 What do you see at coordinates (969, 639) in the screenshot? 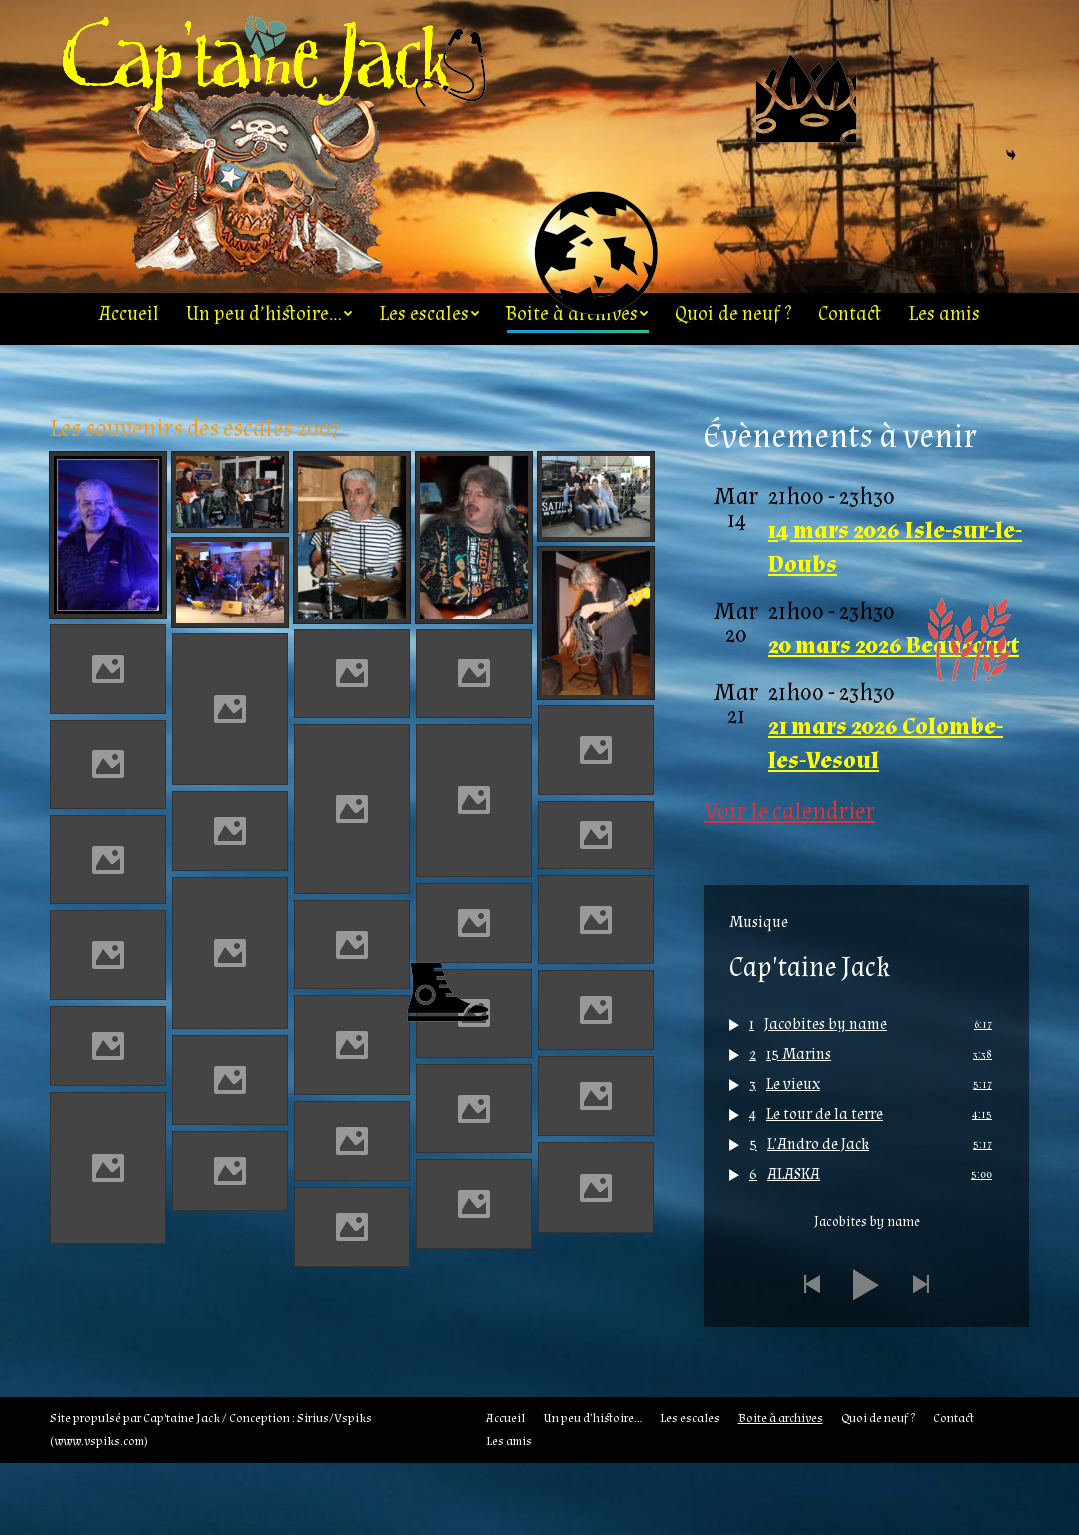
I see `indicates grain or wheat resource in a farming game` at bounding box center [969, 639].